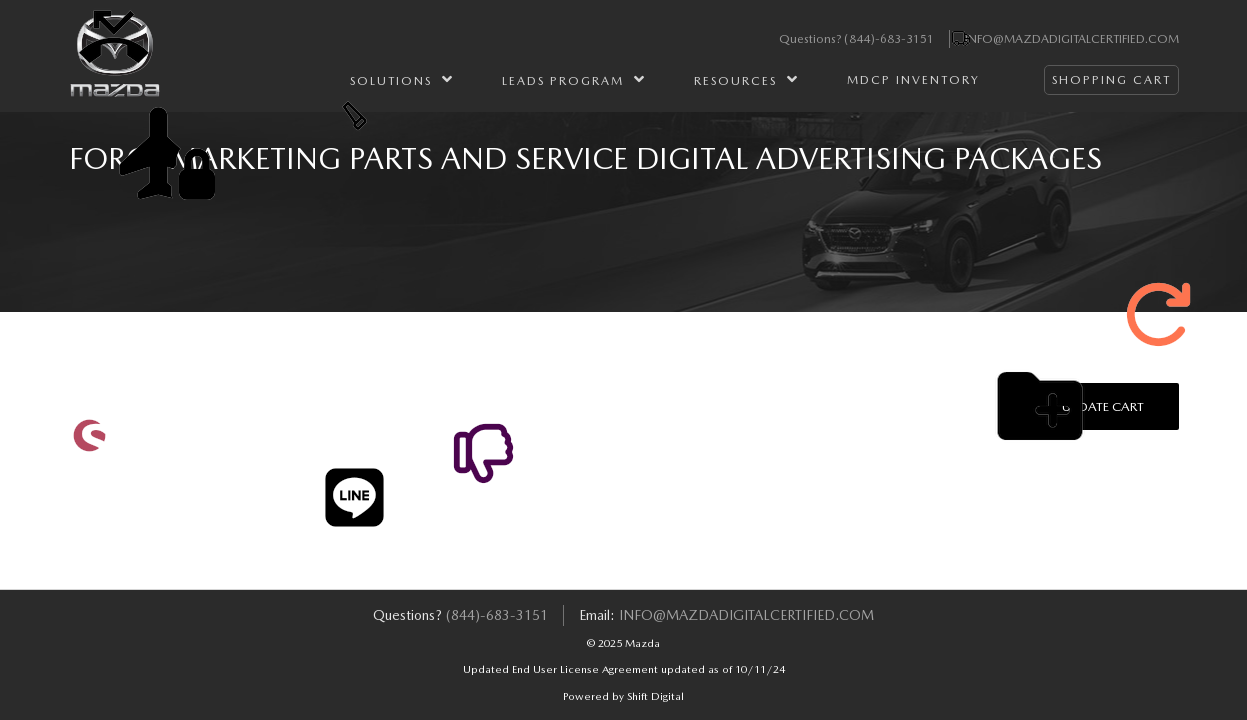 The height and width of the screenshot is (720, 1247). Describe the element at coordinates (163, 153) in the screenshot. I see `airplane mode is locked or restricted` at that location.